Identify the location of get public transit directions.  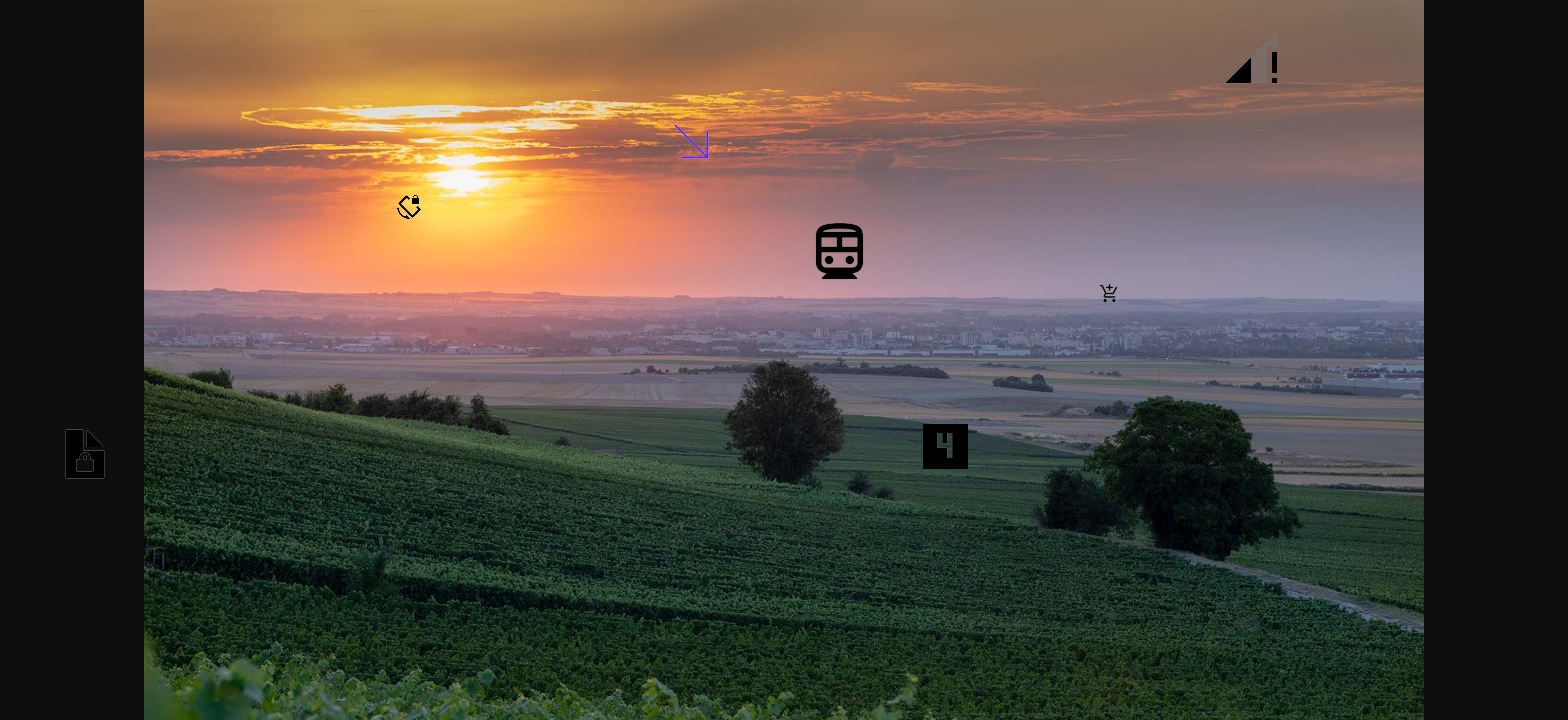
(839, 252).